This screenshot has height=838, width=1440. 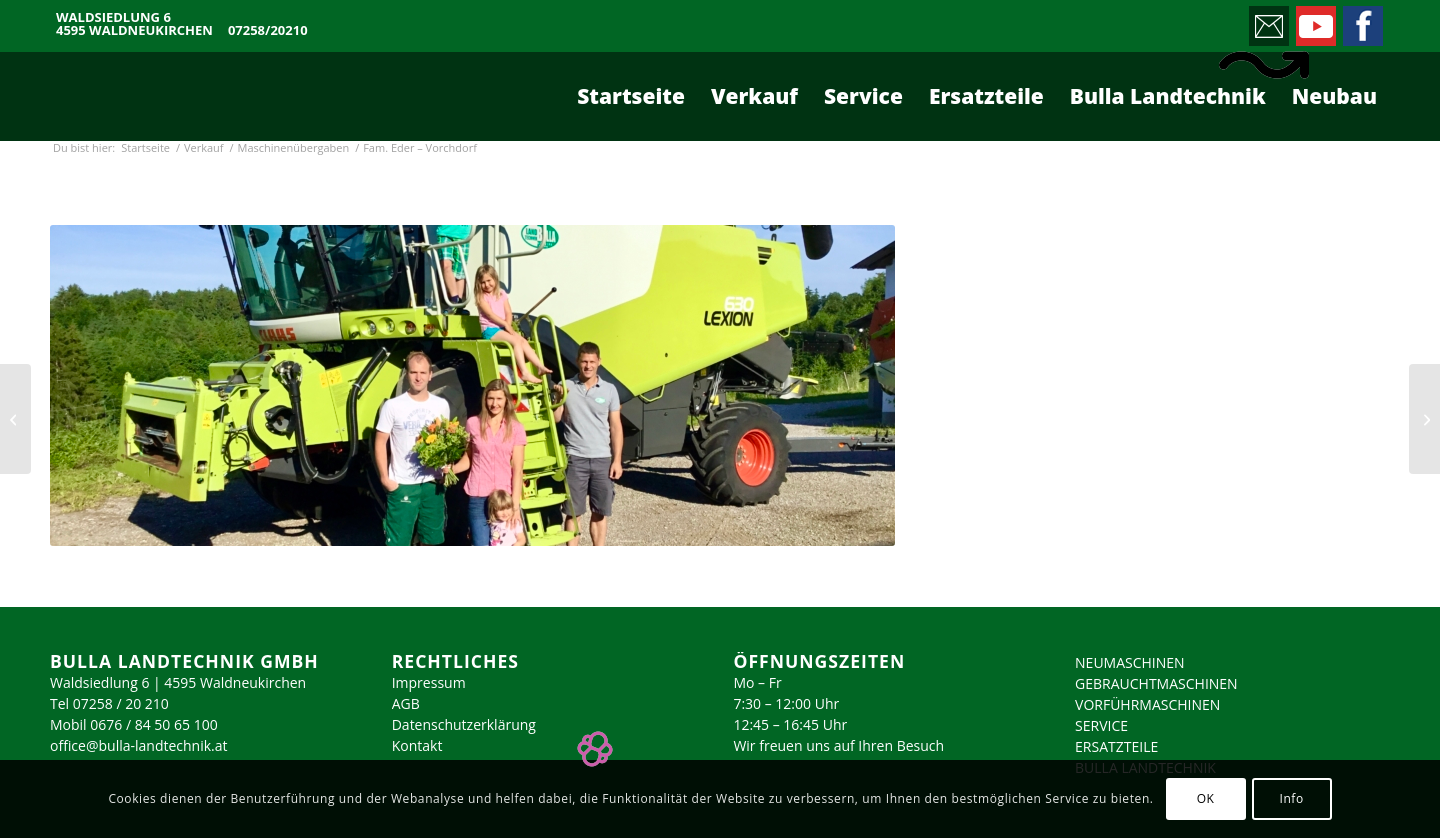 I want to click on elastic (elasticsearch) brand logo, so click(x=595, y=749).